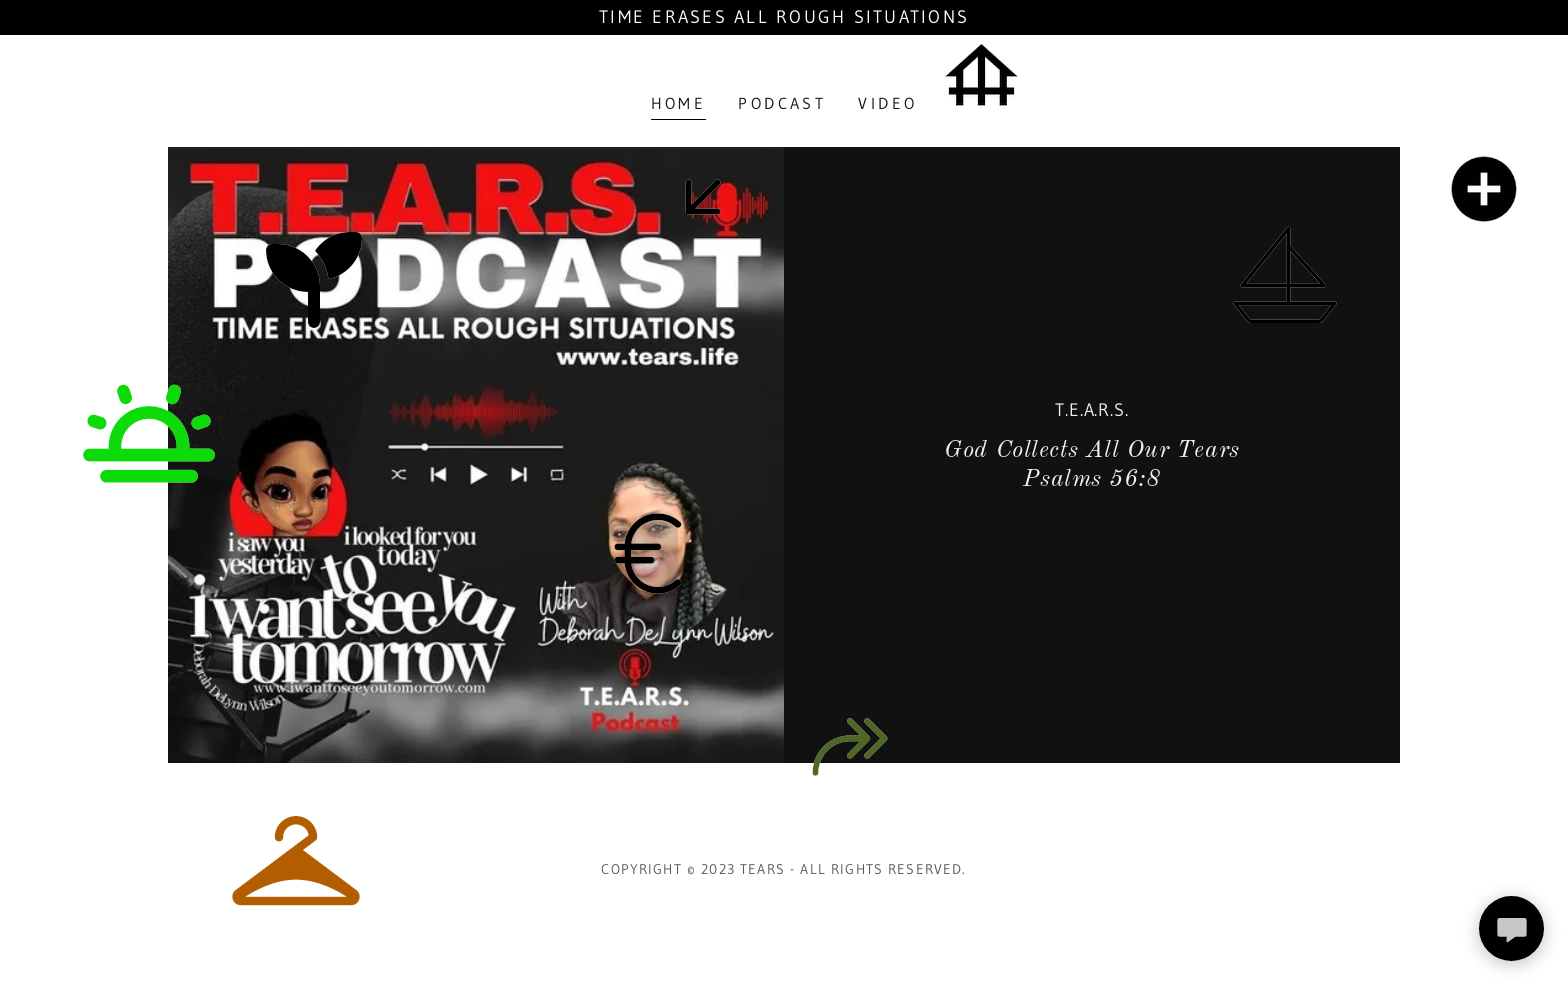 The image size is (1568, 985). I want to click on access wardrobe or clothing options, so click(296, 867).